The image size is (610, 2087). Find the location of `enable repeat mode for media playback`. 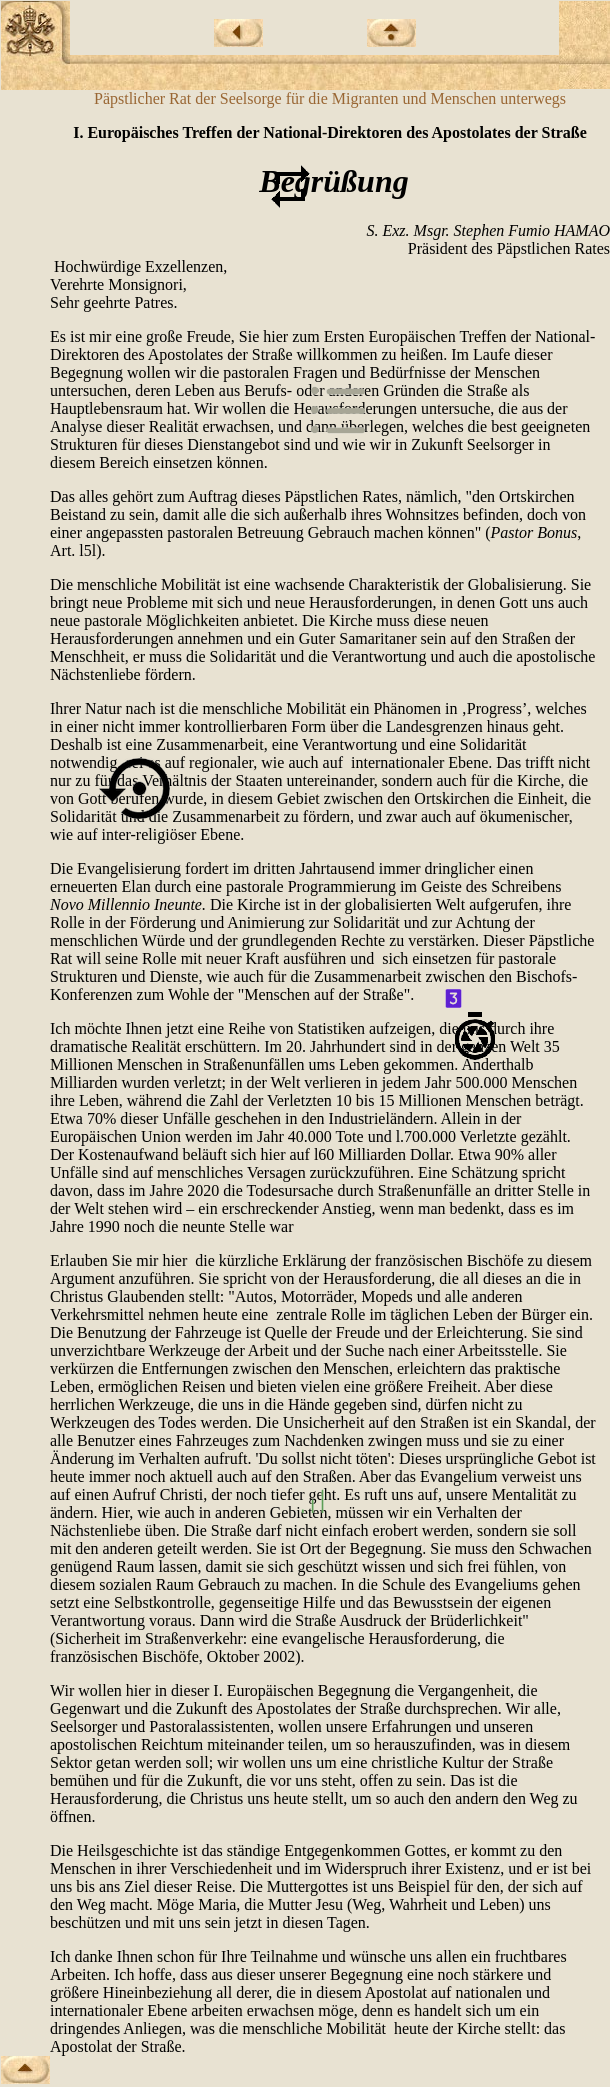

enable repeat mode for media playback is located at coordinates (290, 186).